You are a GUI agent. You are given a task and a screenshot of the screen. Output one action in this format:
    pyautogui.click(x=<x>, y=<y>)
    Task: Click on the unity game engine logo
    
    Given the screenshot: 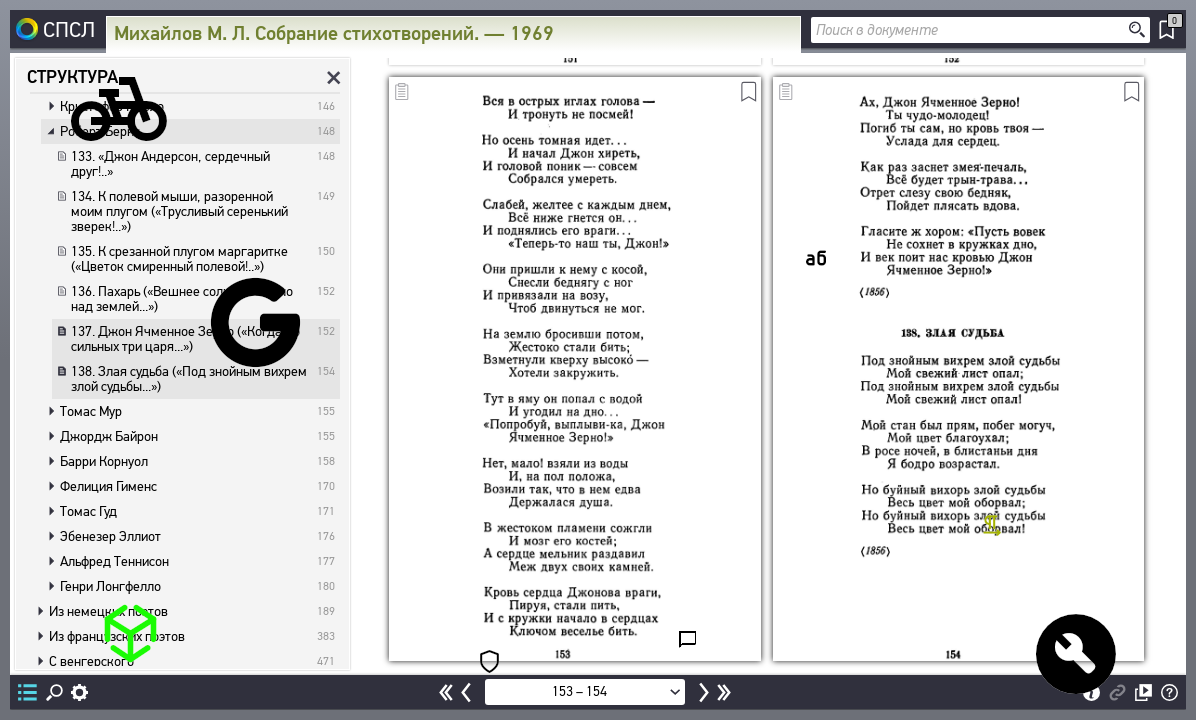 What is the action you would take?
    pyautogui.click(x=130, y=633)
    